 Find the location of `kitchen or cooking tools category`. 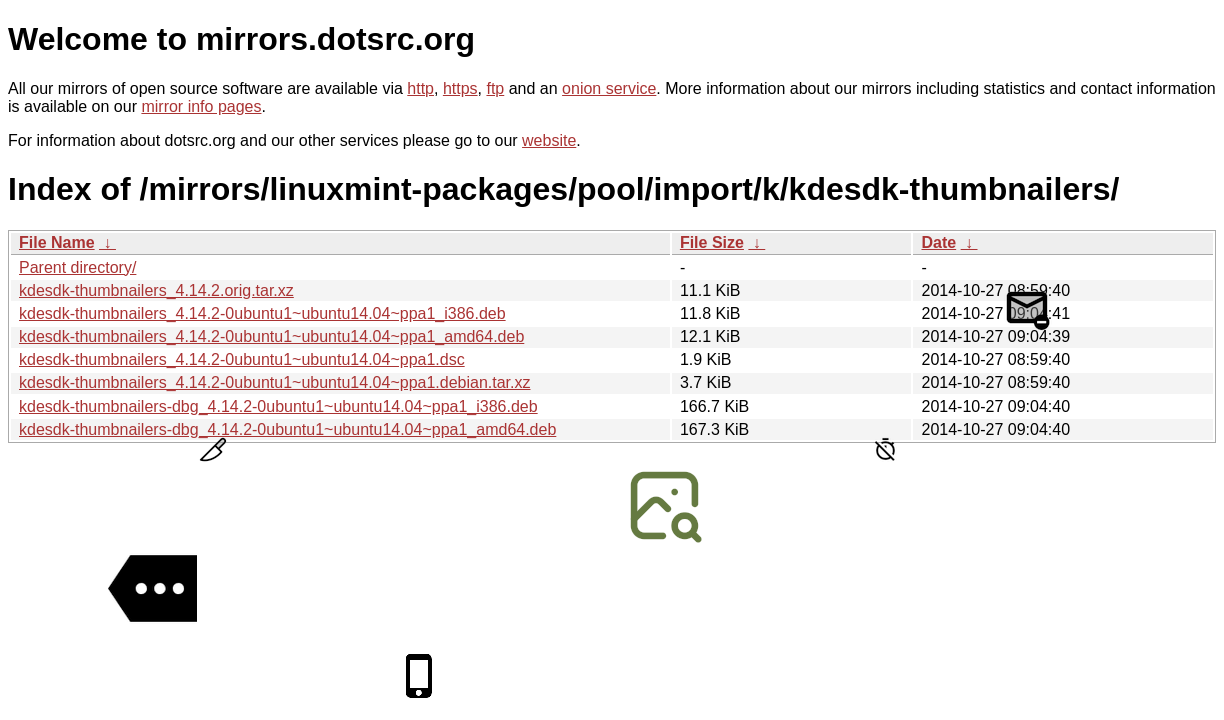

kitchen or cooking tools category is located at coordinates (213, 450).